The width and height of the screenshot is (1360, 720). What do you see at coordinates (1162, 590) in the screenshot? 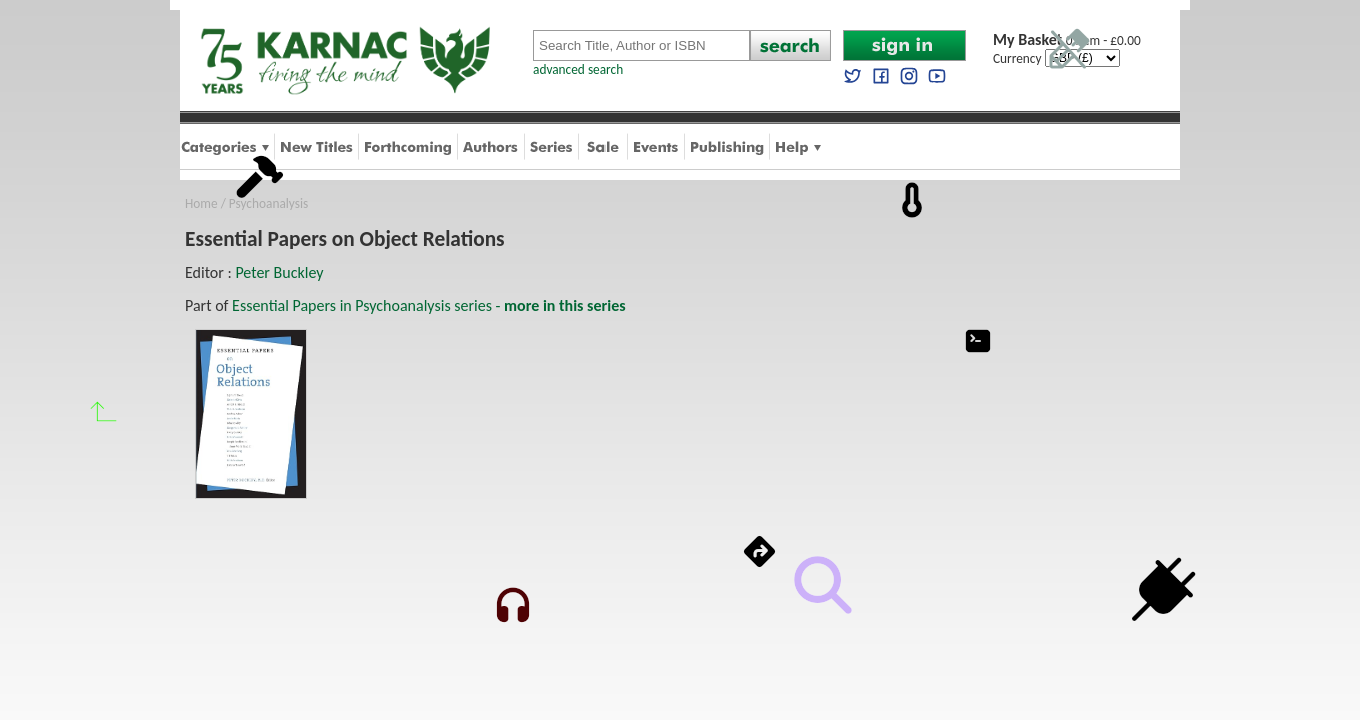
I see `connect to a power source` at bounding box center [1162, 590].